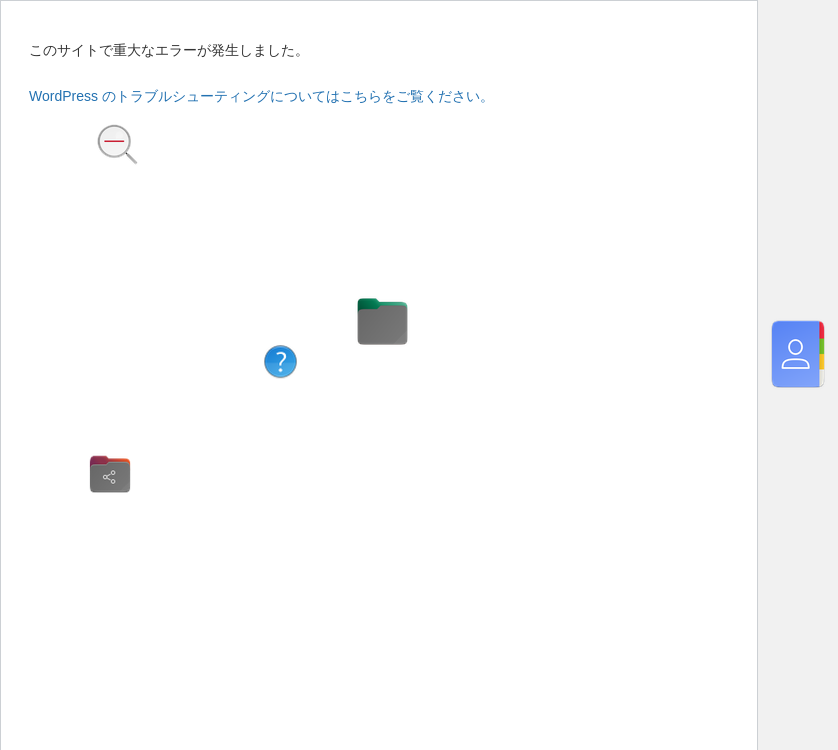 The height and width of the screenshot is (750, 838). What do you see at coordinates (110, 474) in the screenshot?
I see `open your public shared folder` at bounding box center [110, 474].